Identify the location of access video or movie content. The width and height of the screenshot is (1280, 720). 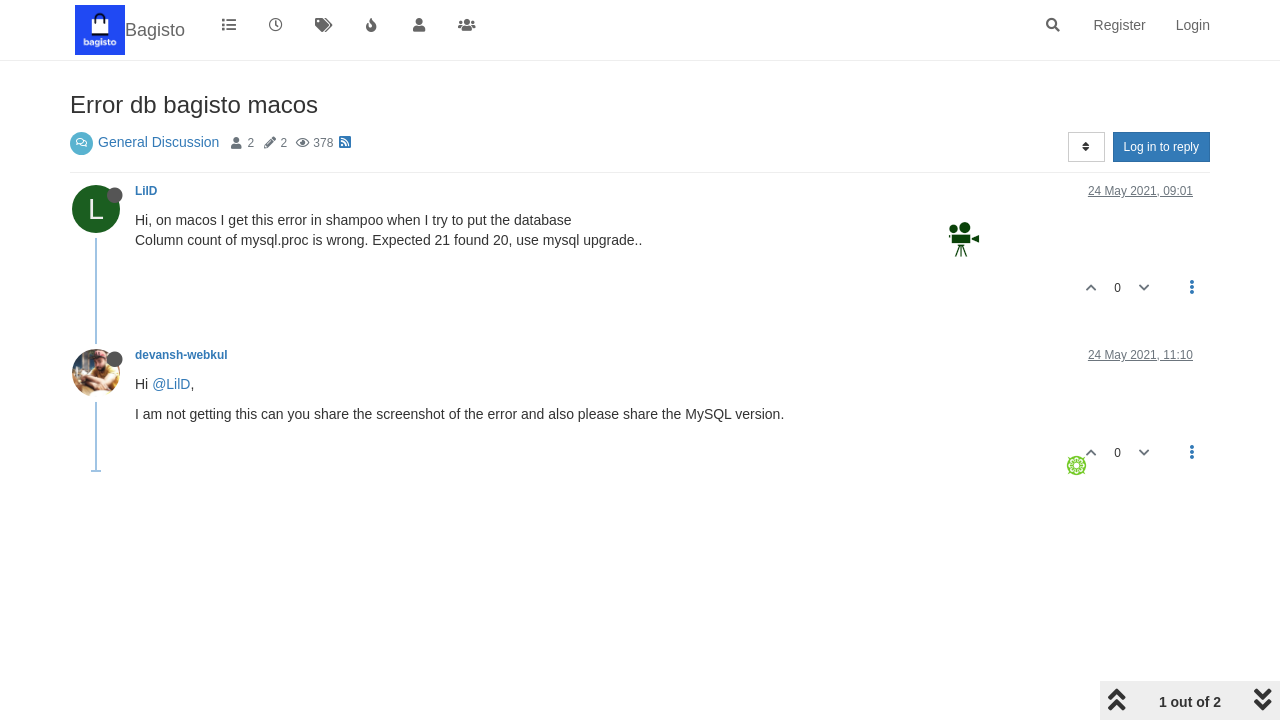
(964, 238).